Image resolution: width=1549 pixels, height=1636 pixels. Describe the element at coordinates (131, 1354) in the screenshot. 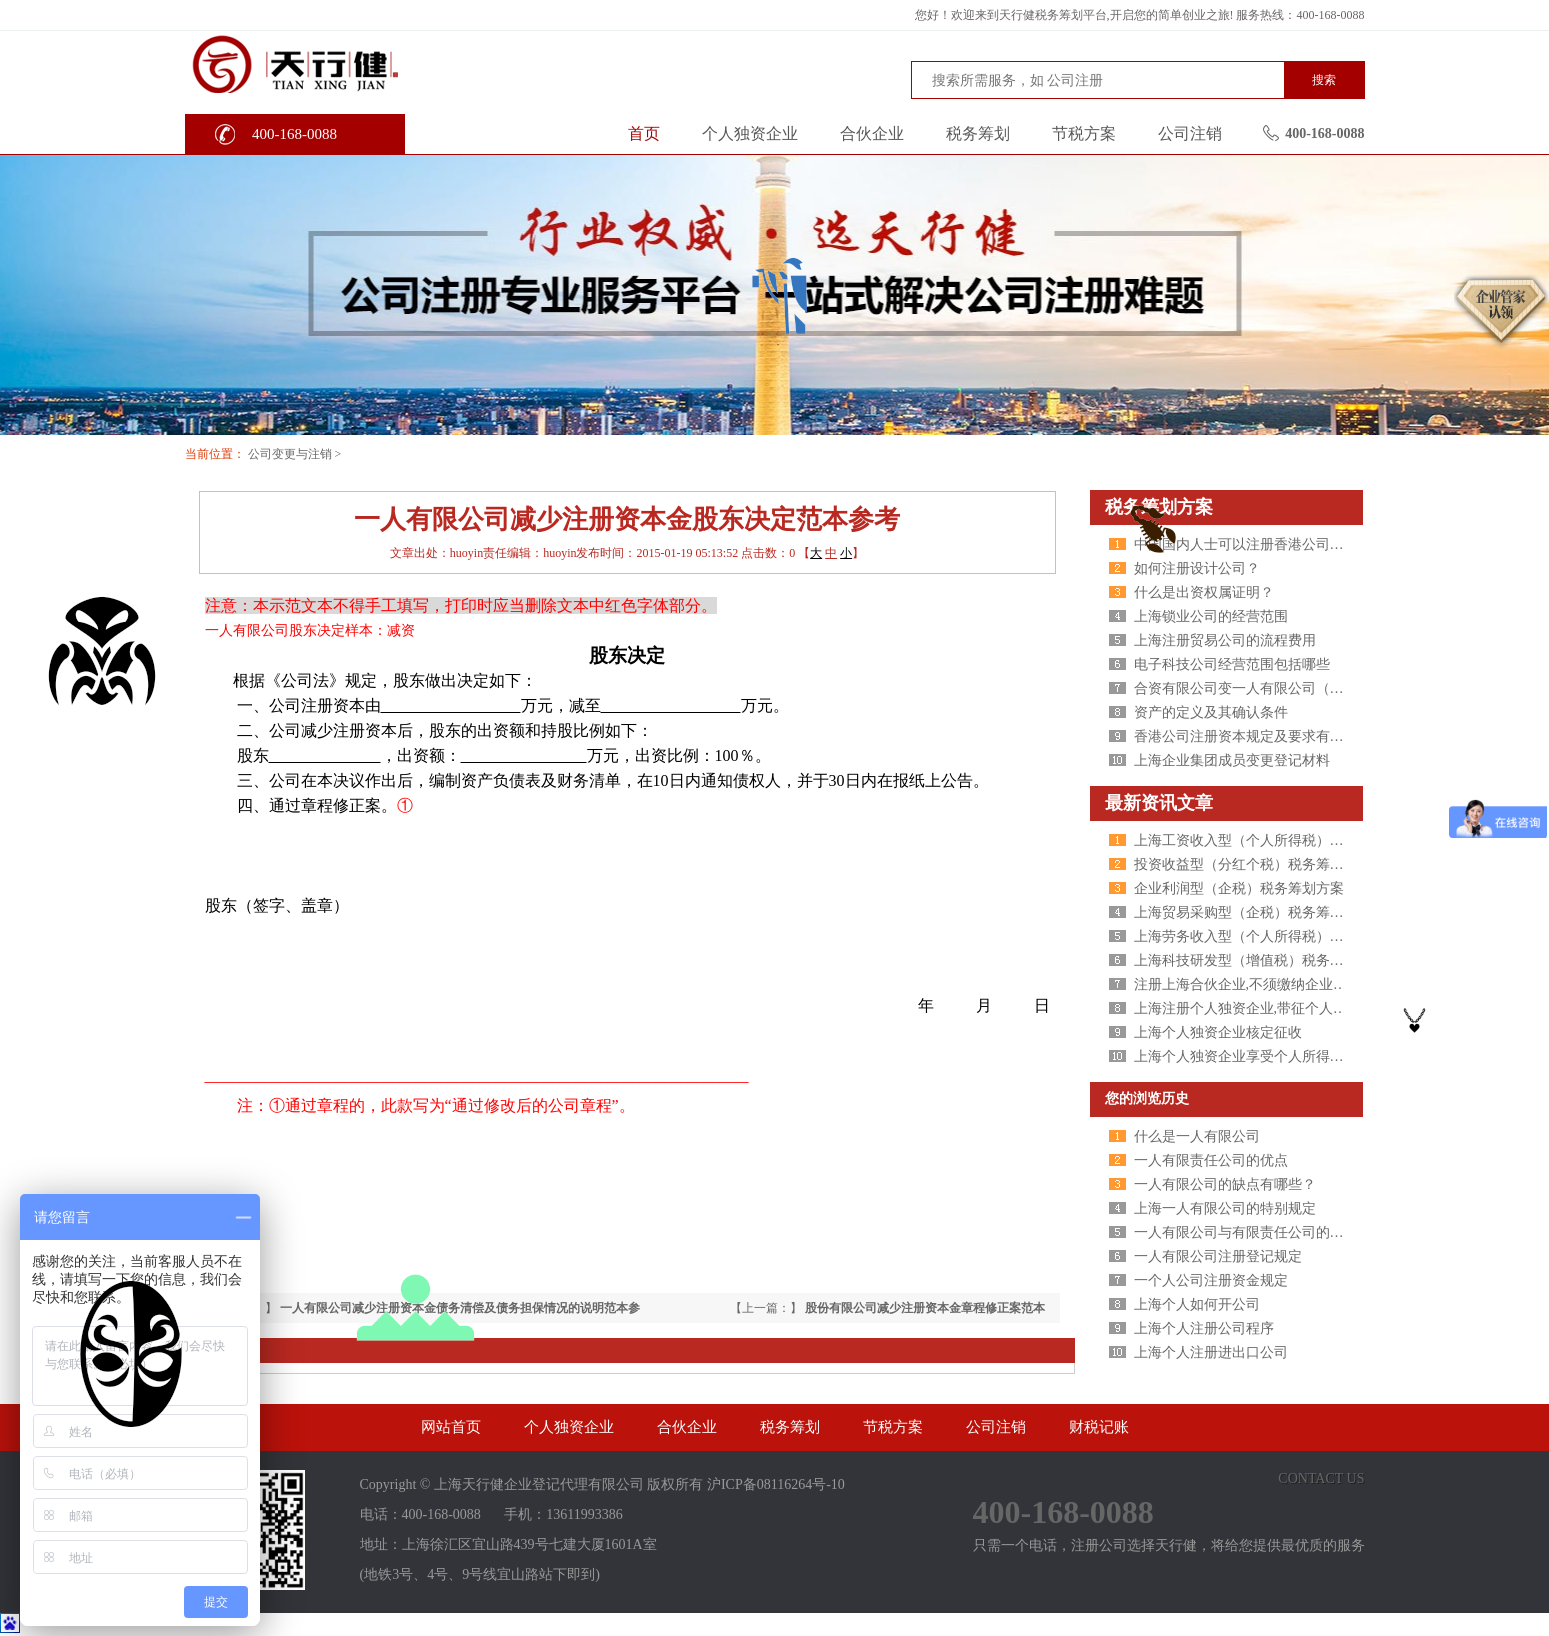

I see `select a mask or disguise item in gameplay` at that location.